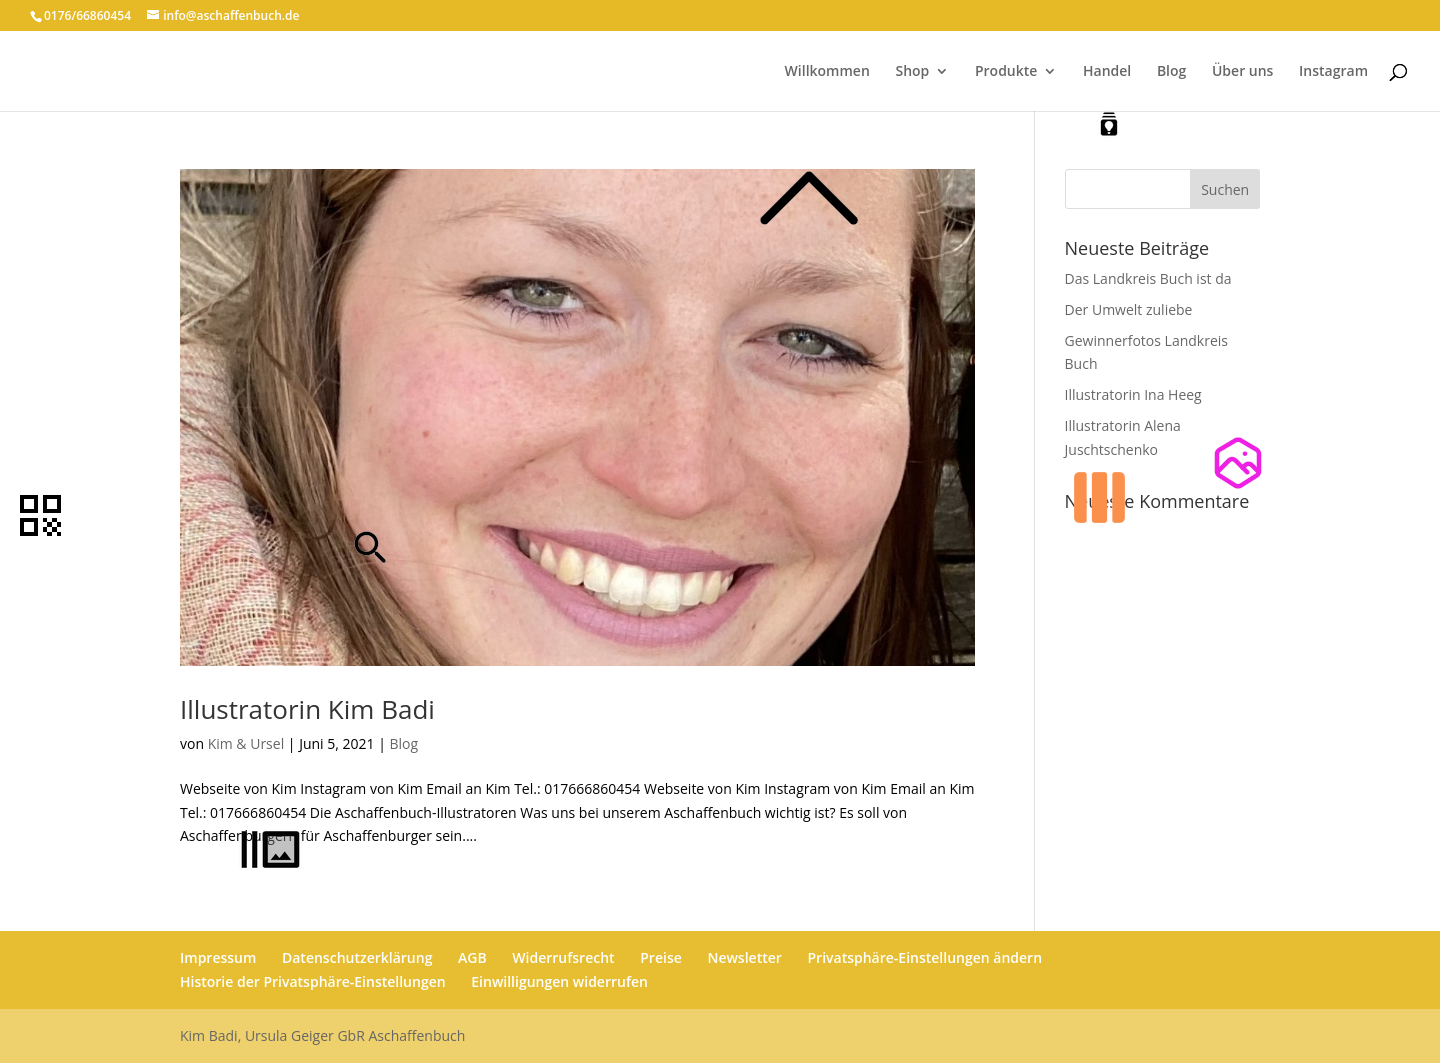  Describe the element at coordinates (809, 198) in the screenshot. I see `collapse or minimize a section` at that location.